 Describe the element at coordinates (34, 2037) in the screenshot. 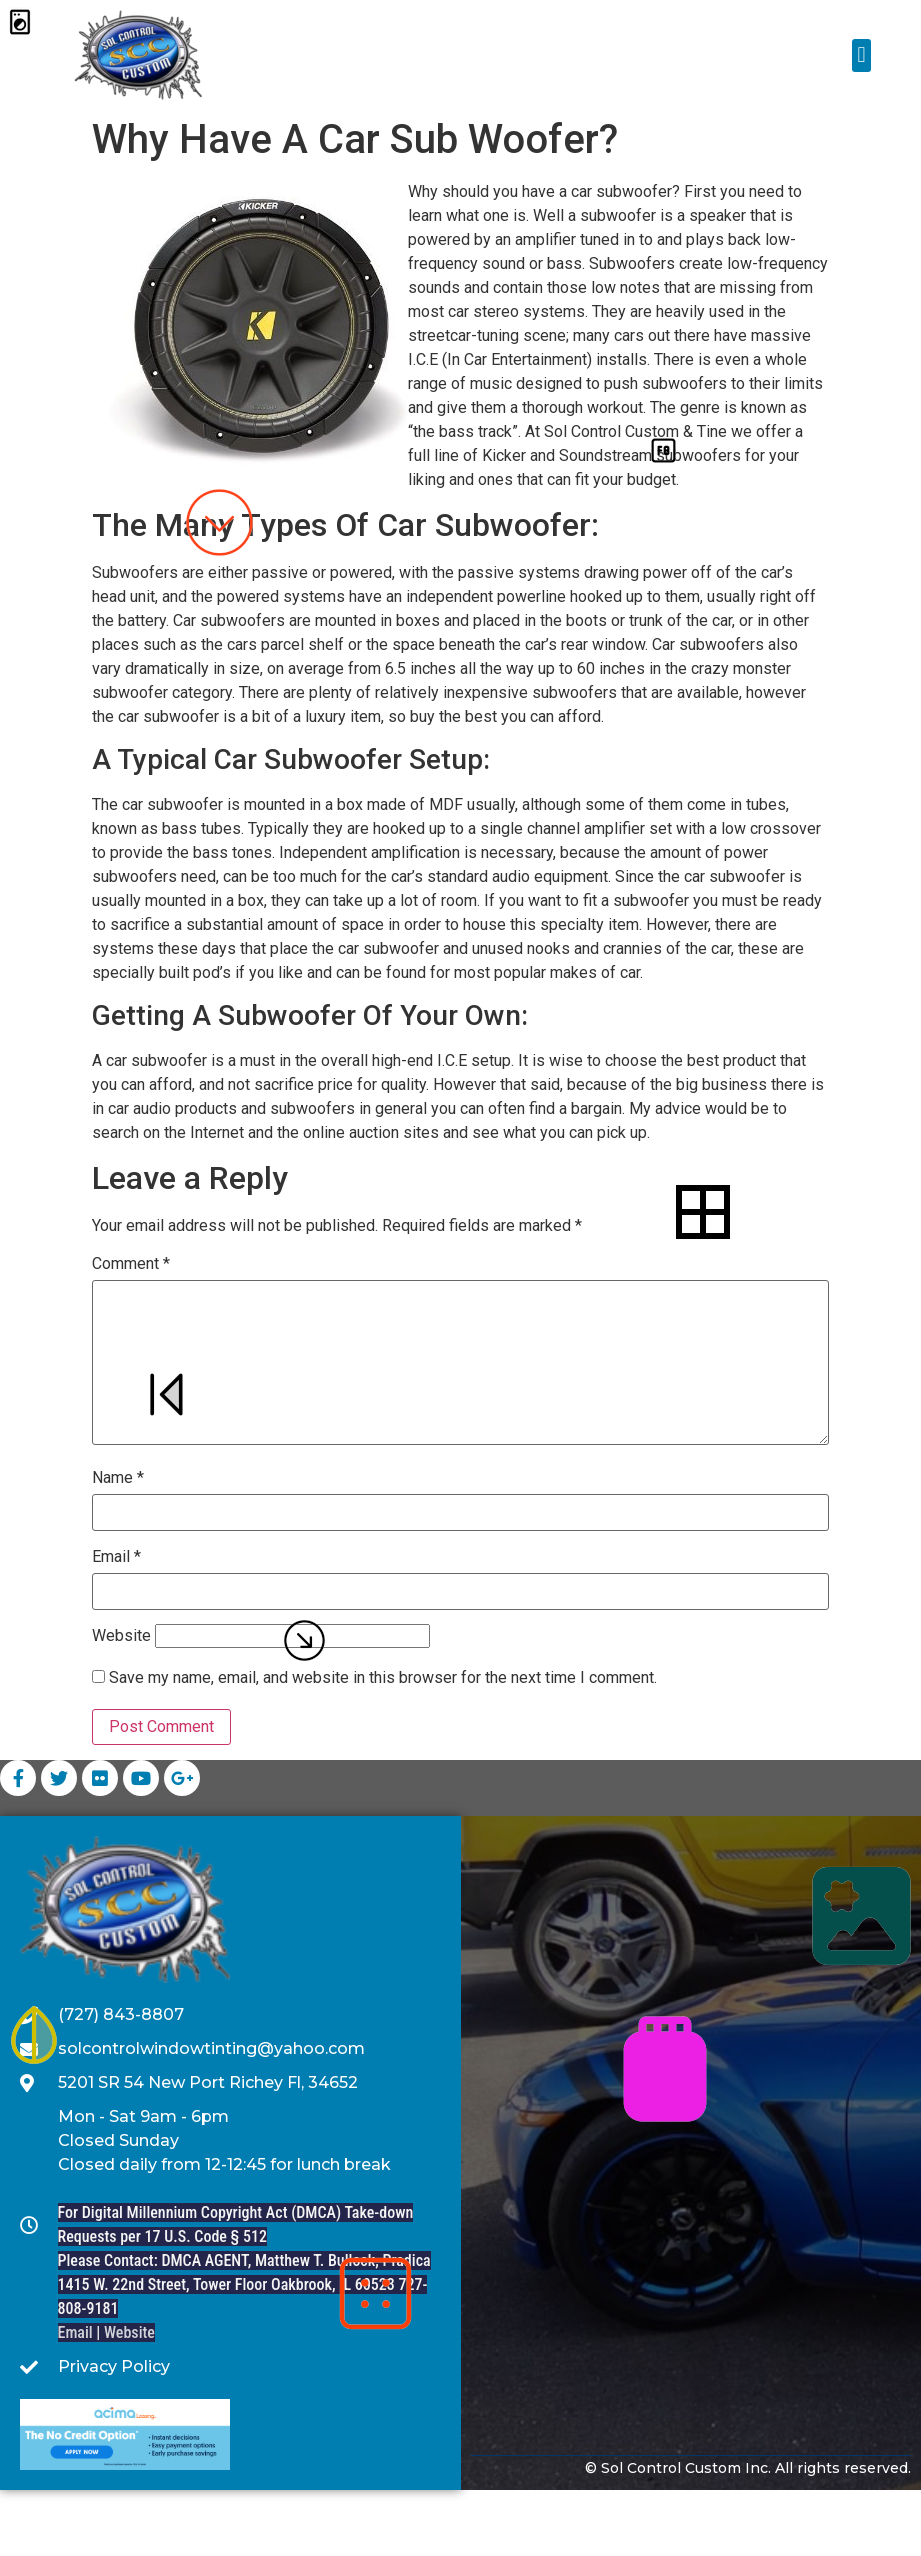

I see `adjust opacity or transparency level` at that location.